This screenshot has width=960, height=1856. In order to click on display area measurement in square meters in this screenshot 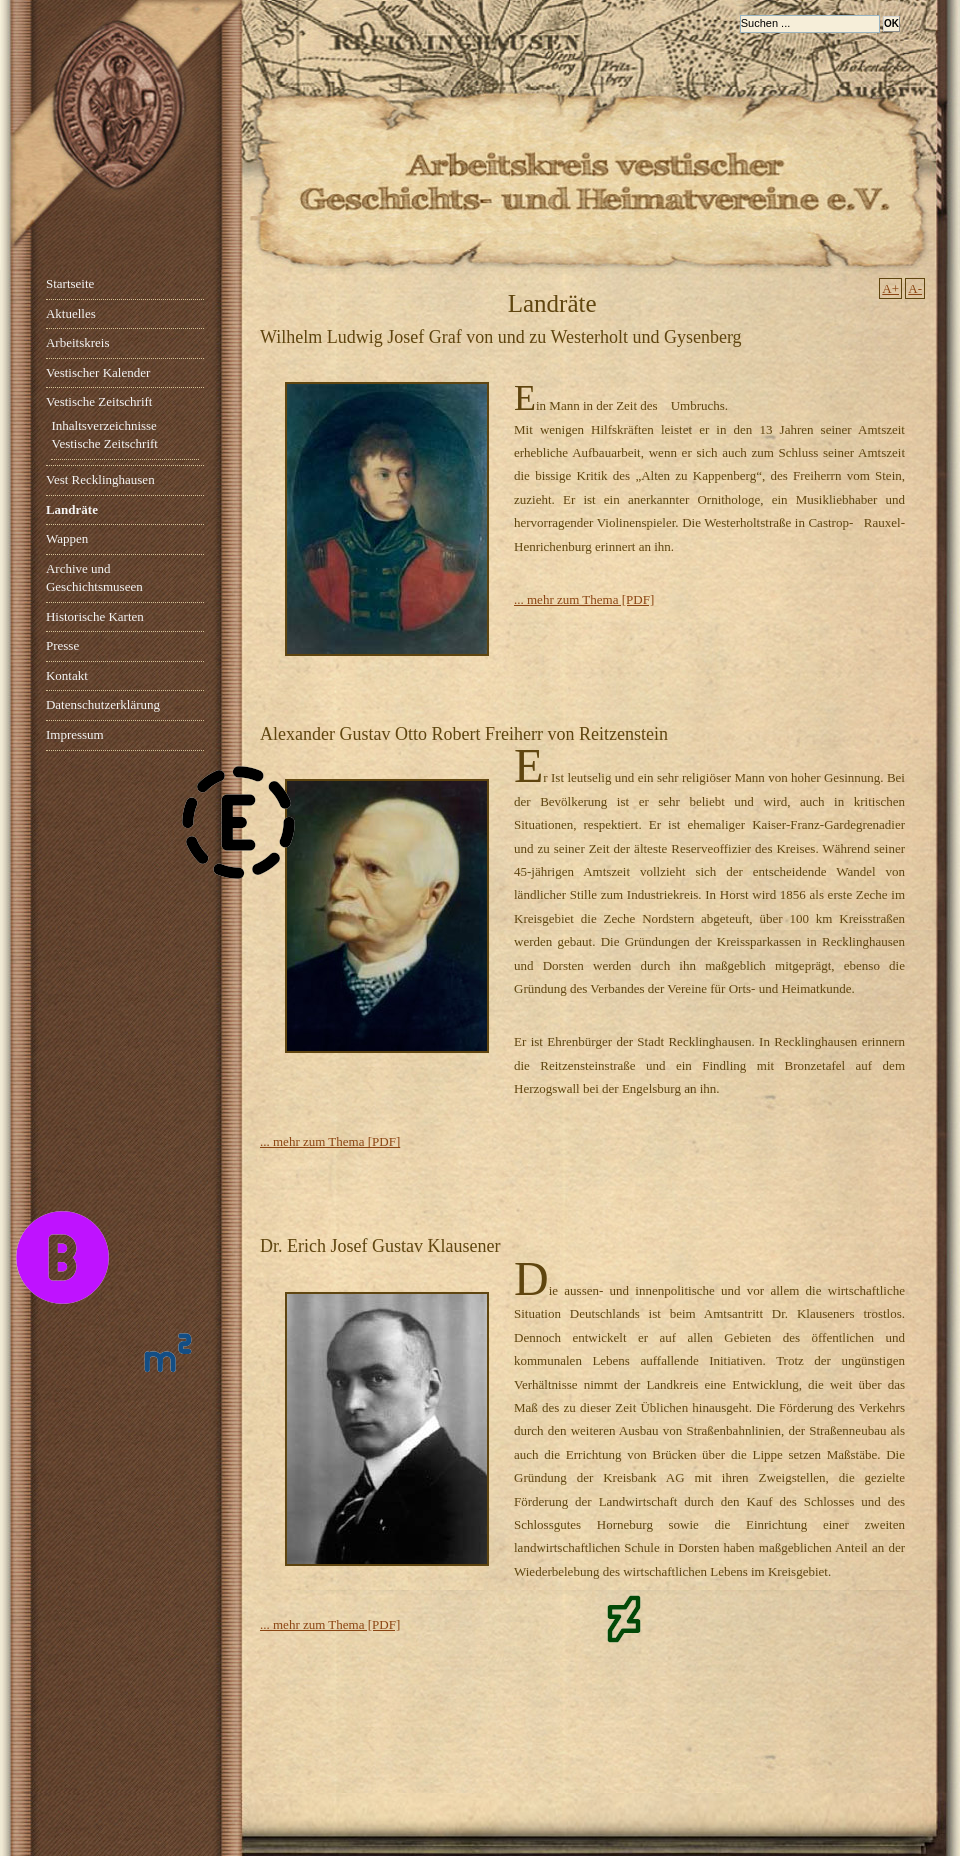, I will do `click(168, 1354)`.